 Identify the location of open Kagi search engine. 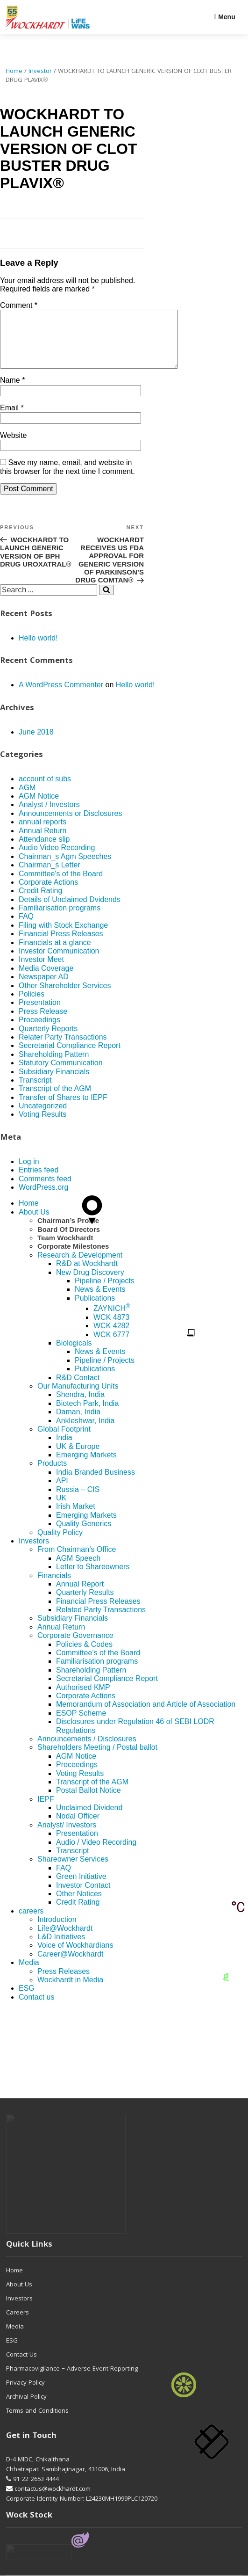
(226, 1977).